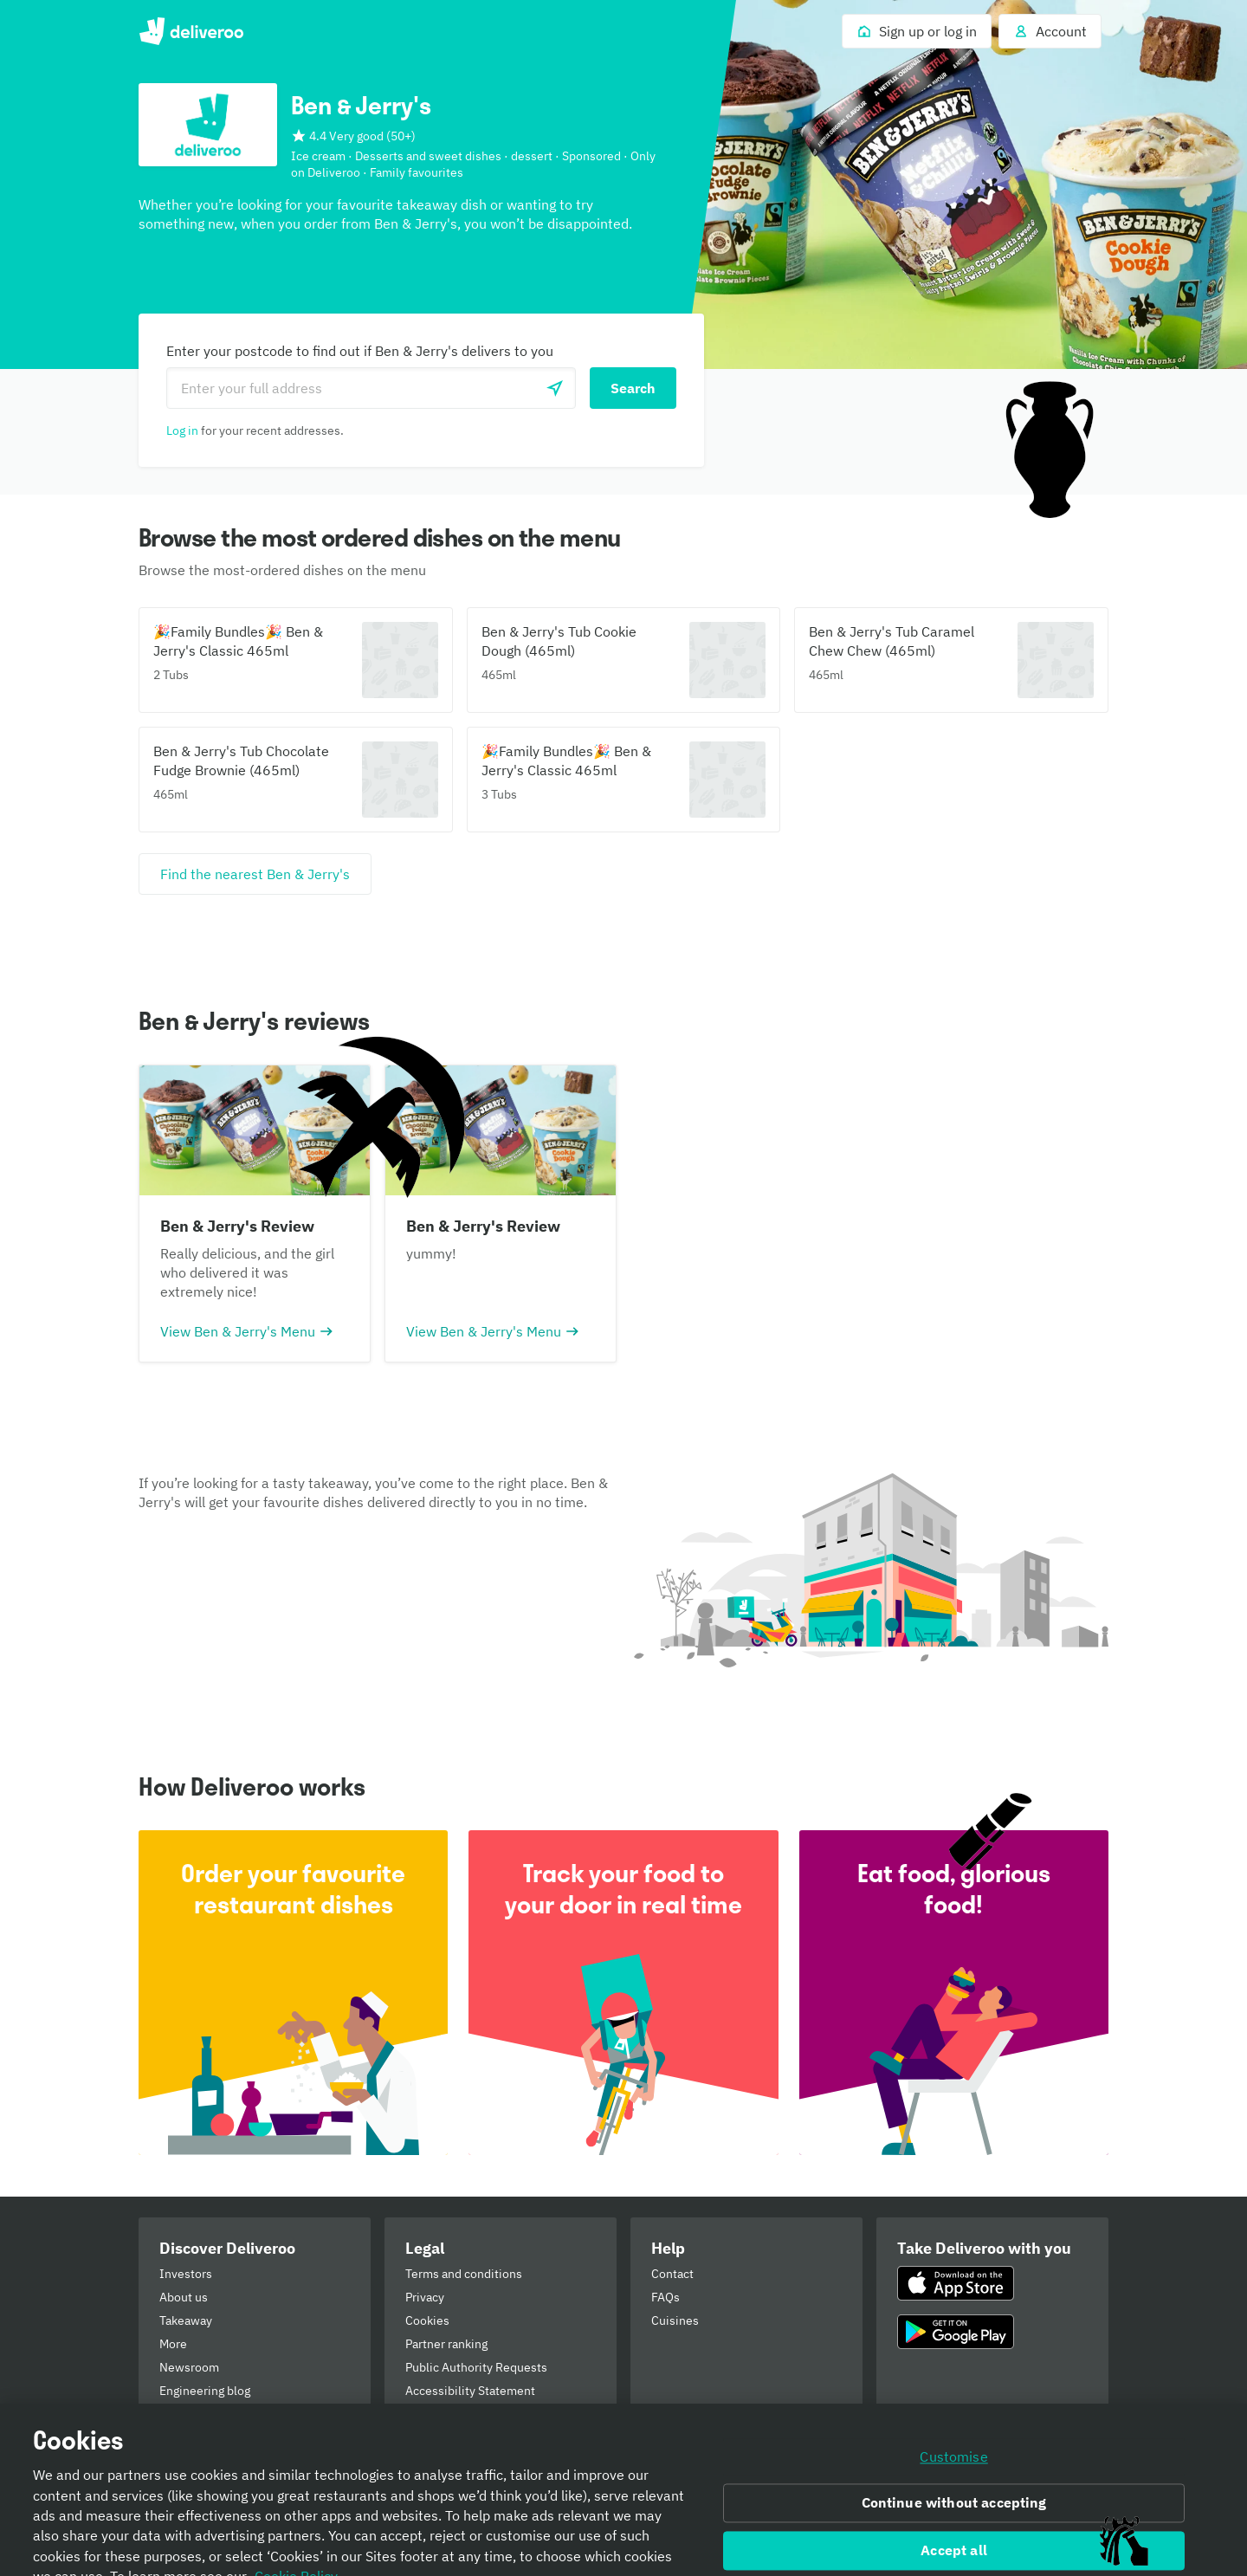 The height and width of the screenshot is (2576, 1247). Describe the element at coordinates (1050, 450) in the screenshot. I see `browse ancient or historical artifacts` at that location.